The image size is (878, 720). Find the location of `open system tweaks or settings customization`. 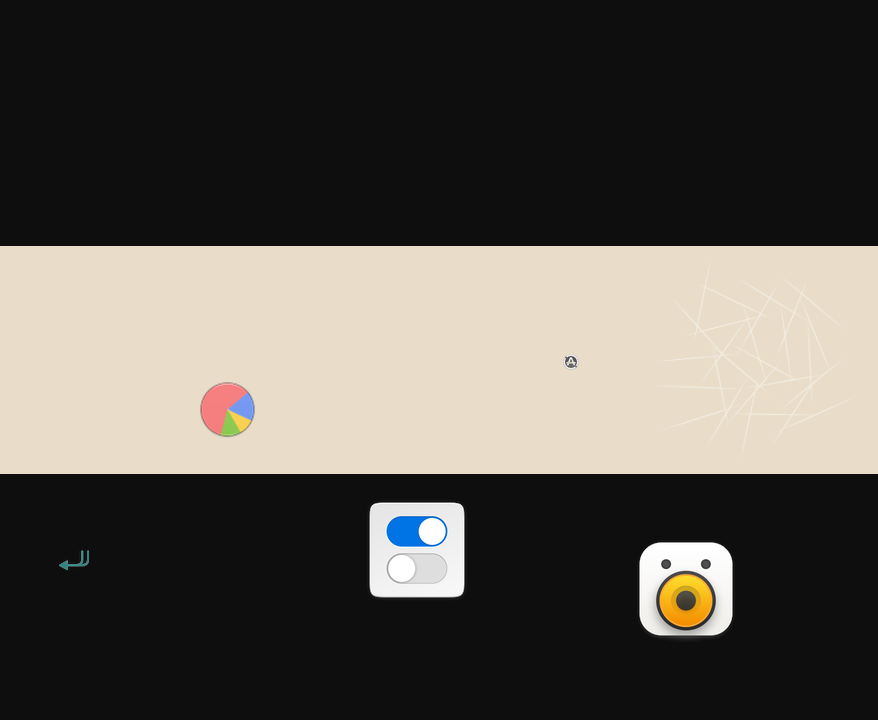

open system tweaks or settings customization is located at coordinates (417, 550).